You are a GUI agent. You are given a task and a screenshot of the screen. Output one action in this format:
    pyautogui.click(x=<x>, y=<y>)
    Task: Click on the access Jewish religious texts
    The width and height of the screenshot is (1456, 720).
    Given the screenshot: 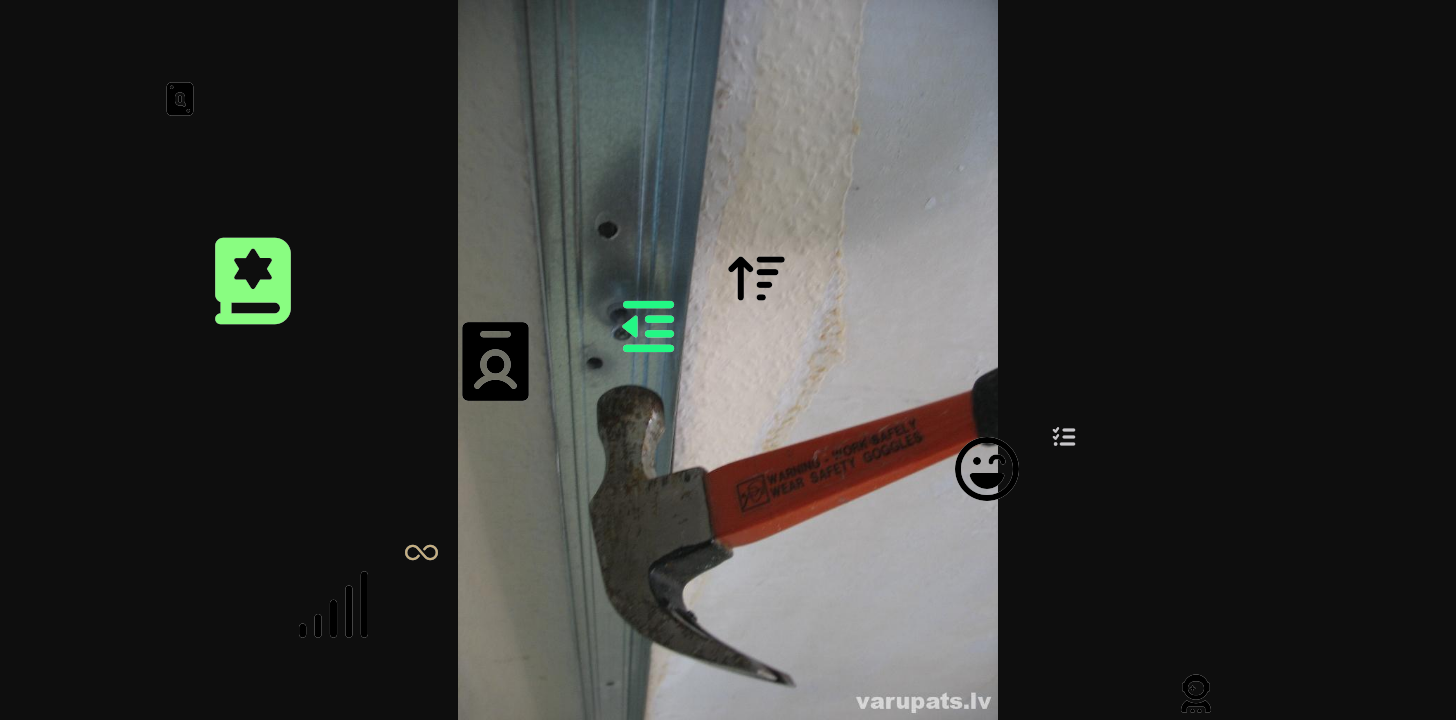 What is the action you would take?
    pyautogui.click(x=253, y=281)
    